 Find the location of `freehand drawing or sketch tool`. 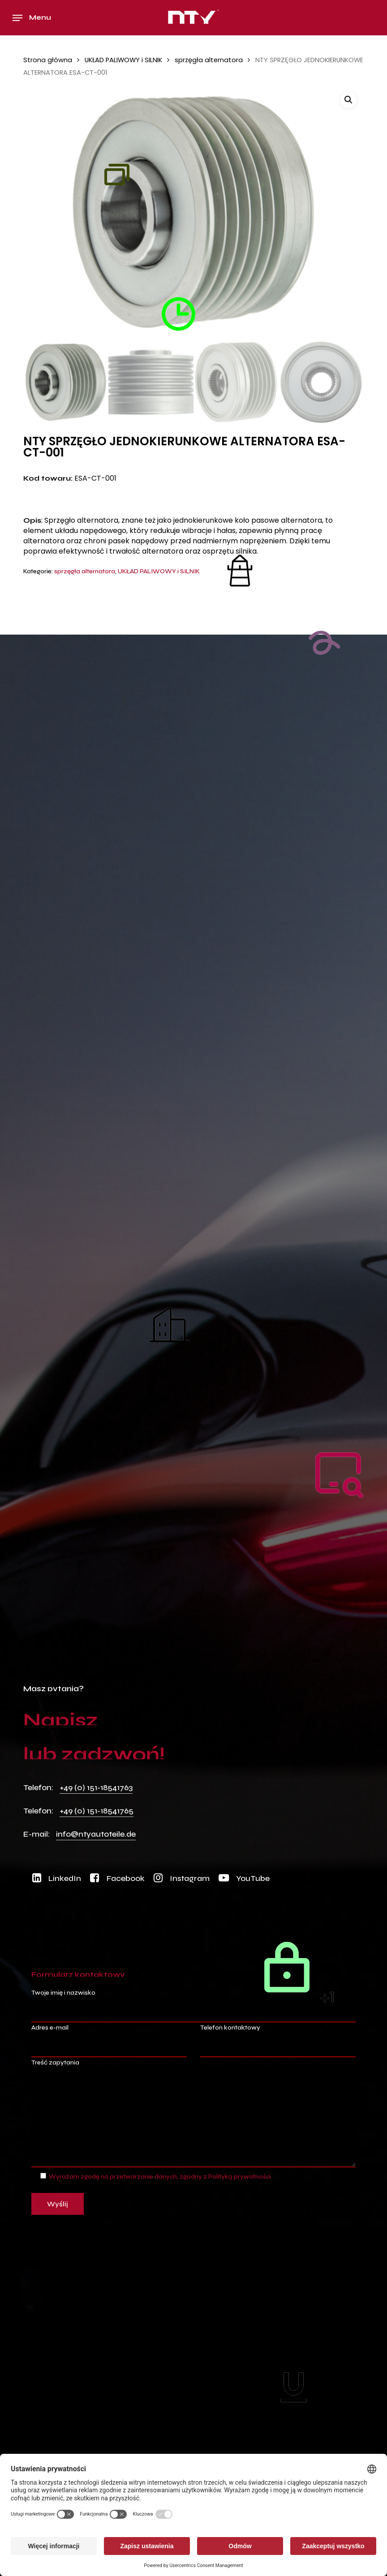

freehand drawing or sketch tool is located at coordinates (323, 643).